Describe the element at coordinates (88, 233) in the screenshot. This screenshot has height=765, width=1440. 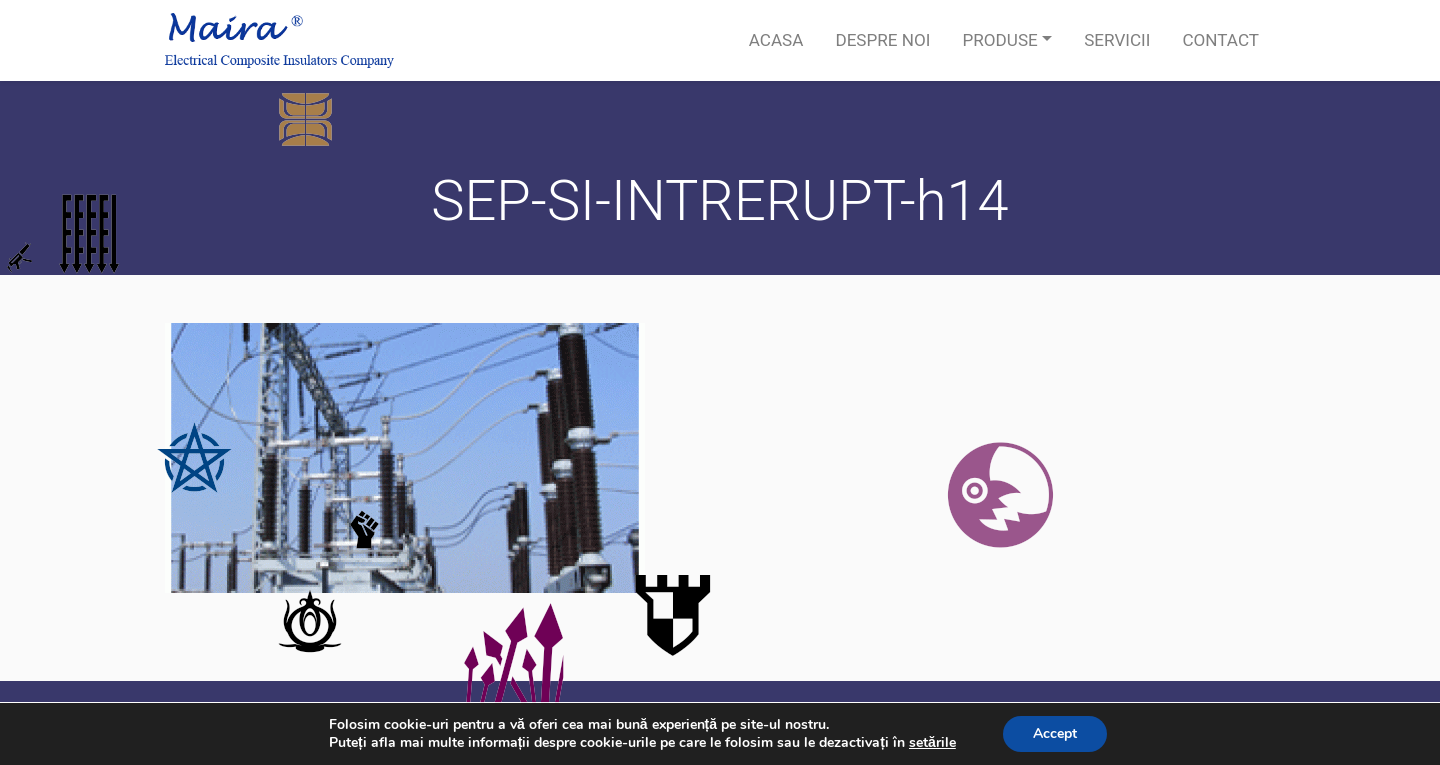
I see `access castle or fortress defenses` at that location.